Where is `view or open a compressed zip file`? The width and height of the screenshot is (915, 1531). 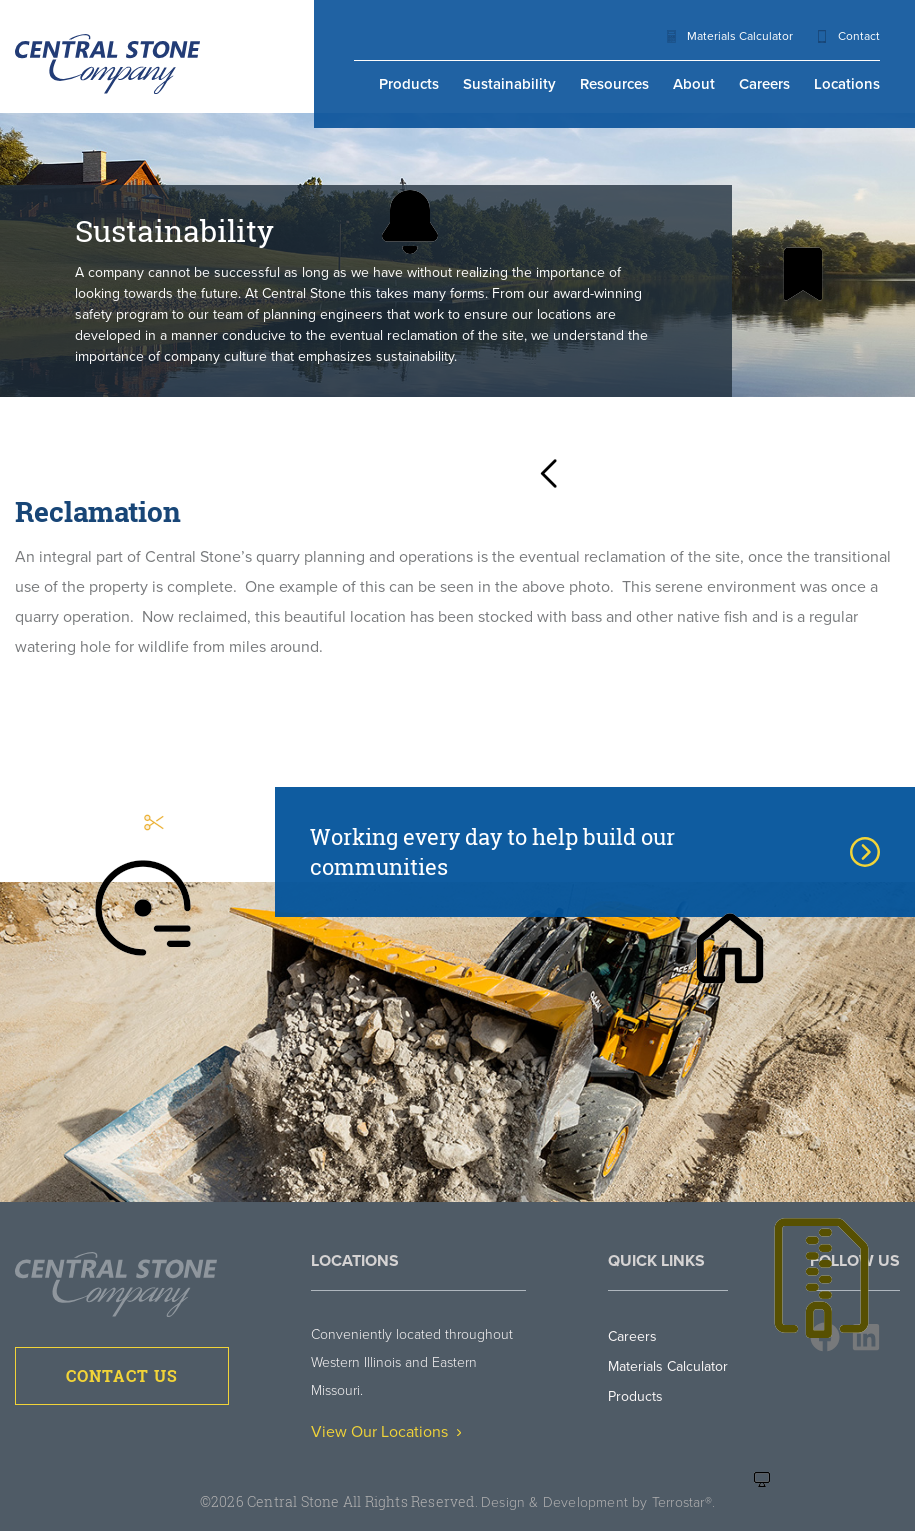 view or open a compressed zip file is located at coordinates (821, 1275).